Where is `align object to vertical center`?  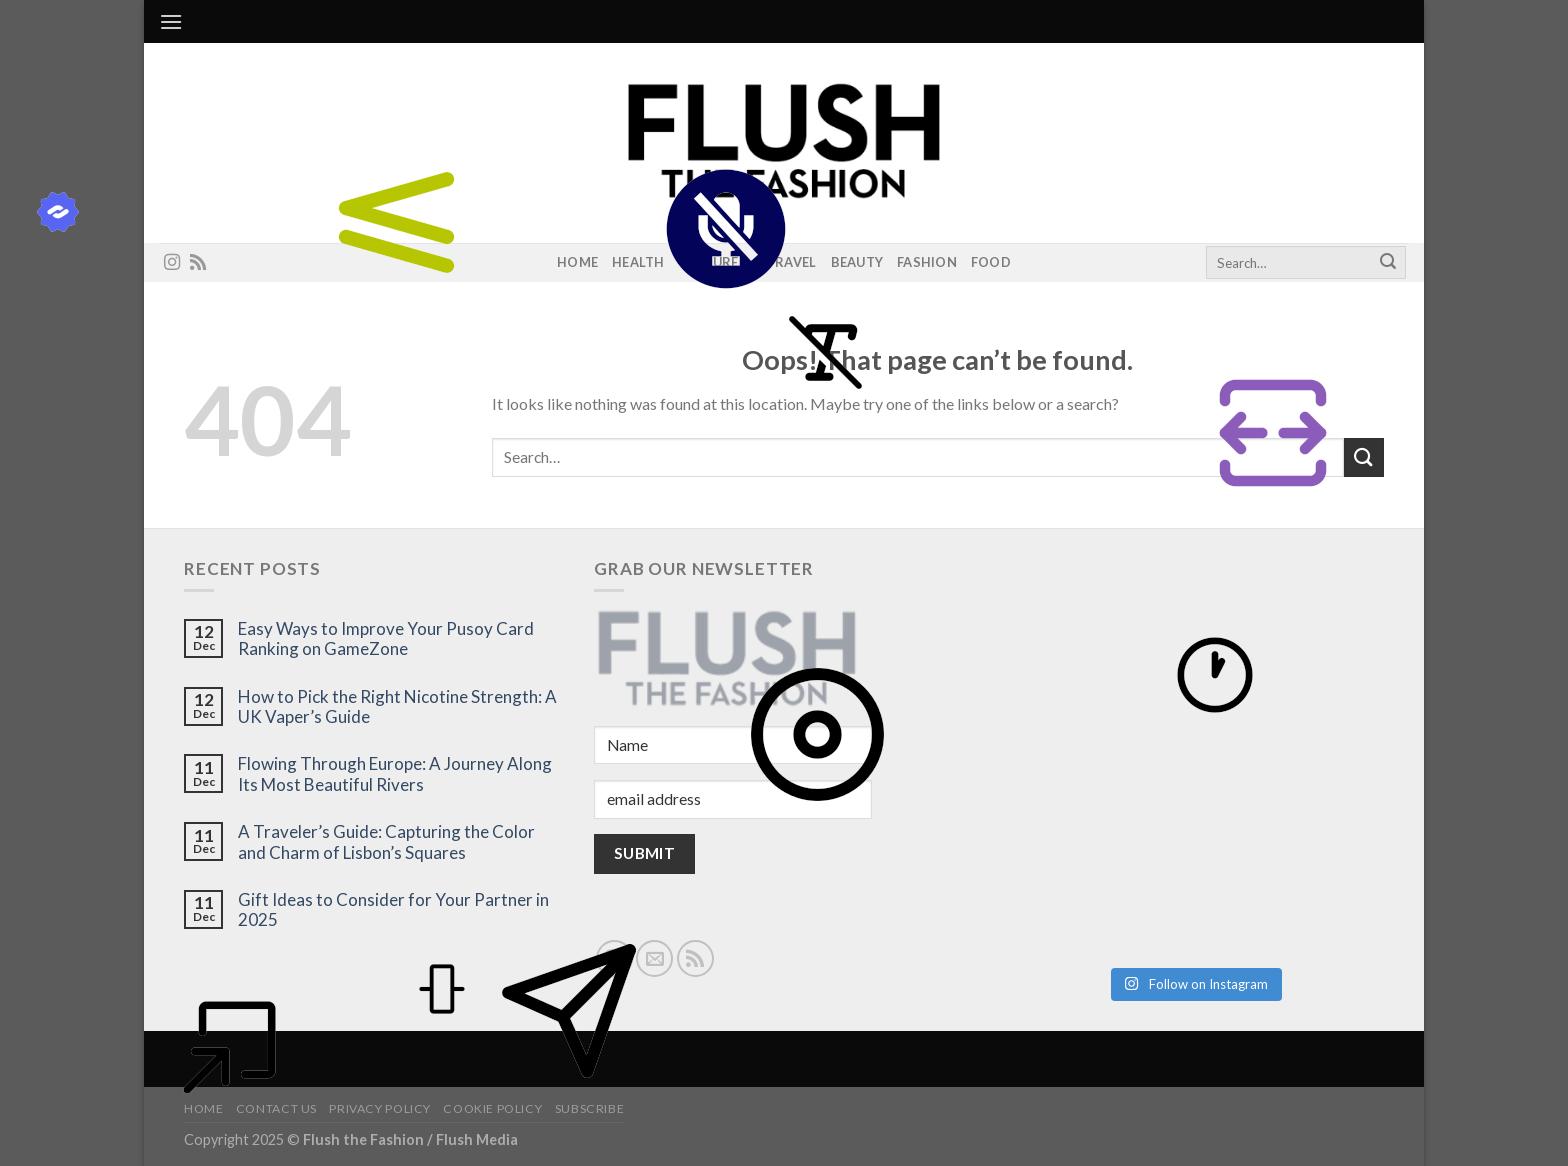 align object to vertical center is located at coordinates (442, 989).